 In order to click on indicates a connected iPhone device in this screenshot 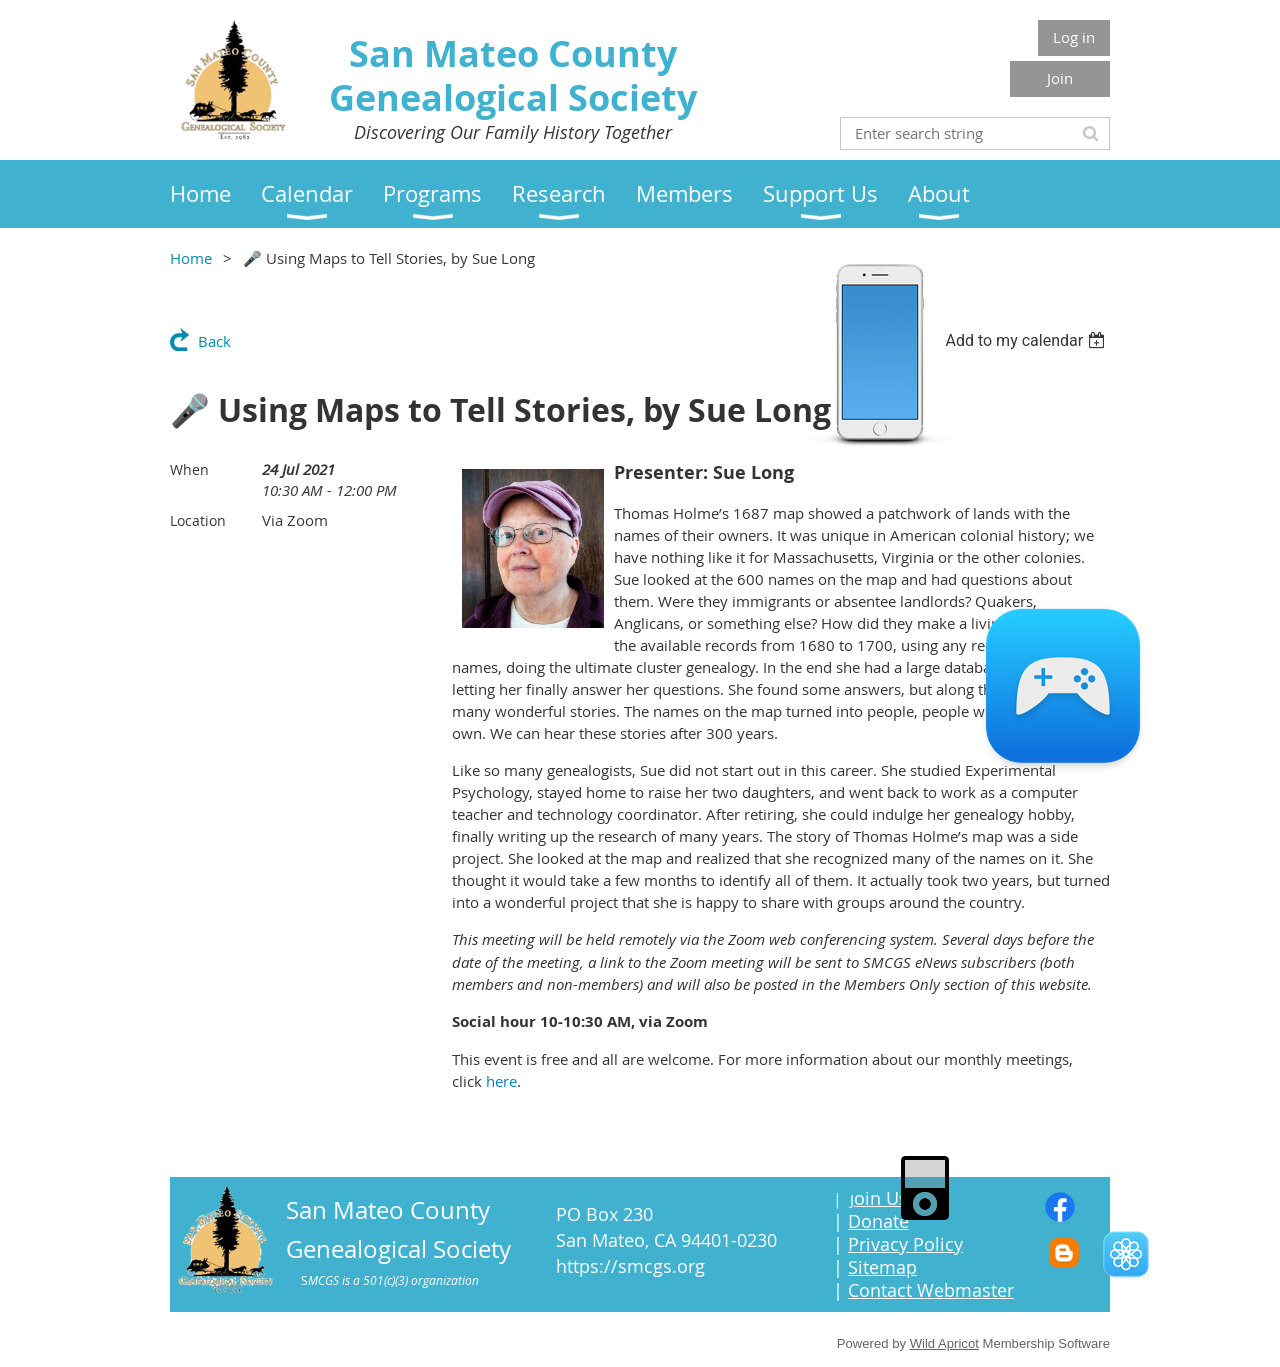, I will do `click(880, 355)`.